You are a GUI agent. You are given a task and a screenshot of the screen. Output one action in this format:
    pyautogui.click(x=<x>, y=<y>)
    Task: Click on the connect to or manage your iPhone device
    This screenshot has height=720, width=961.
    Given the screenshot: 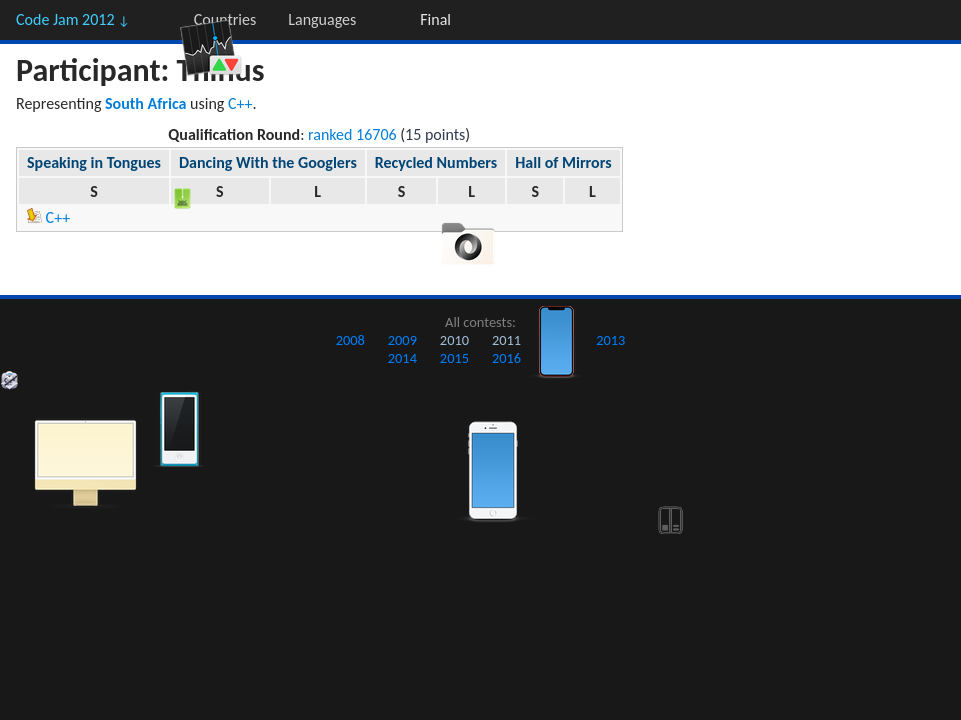 What is the action you would take?
    pyautogui.click(x=493, y=472)
    